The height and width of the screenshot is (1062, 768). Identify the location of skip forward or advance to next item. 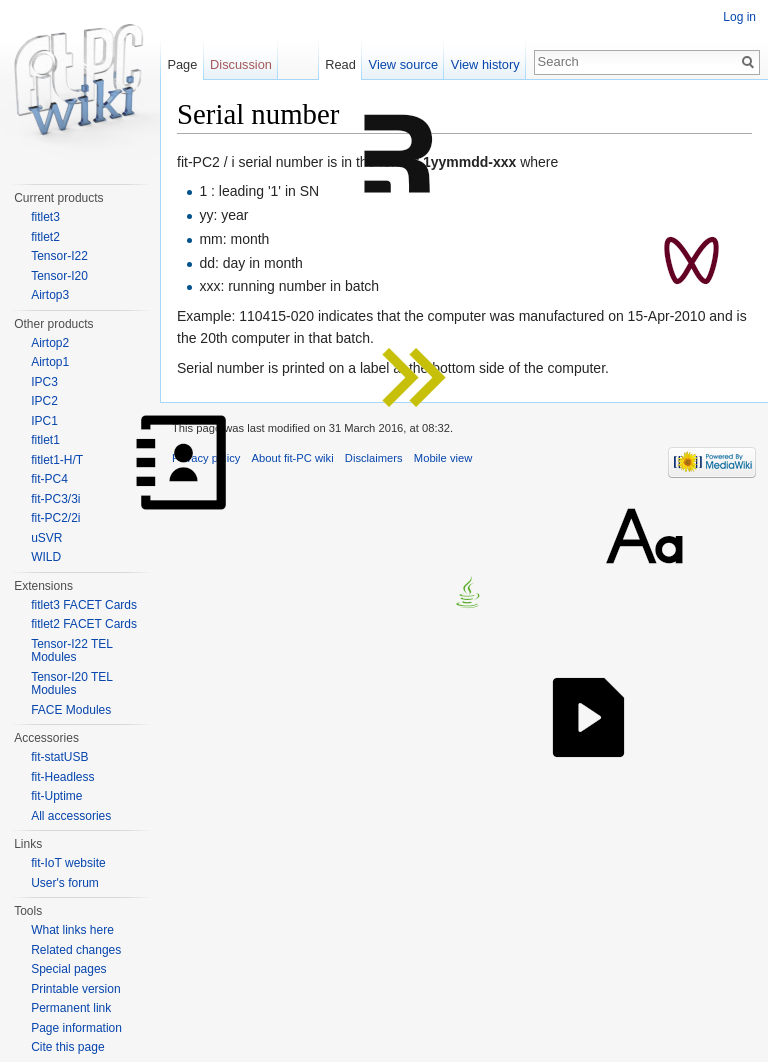
(411, 377).